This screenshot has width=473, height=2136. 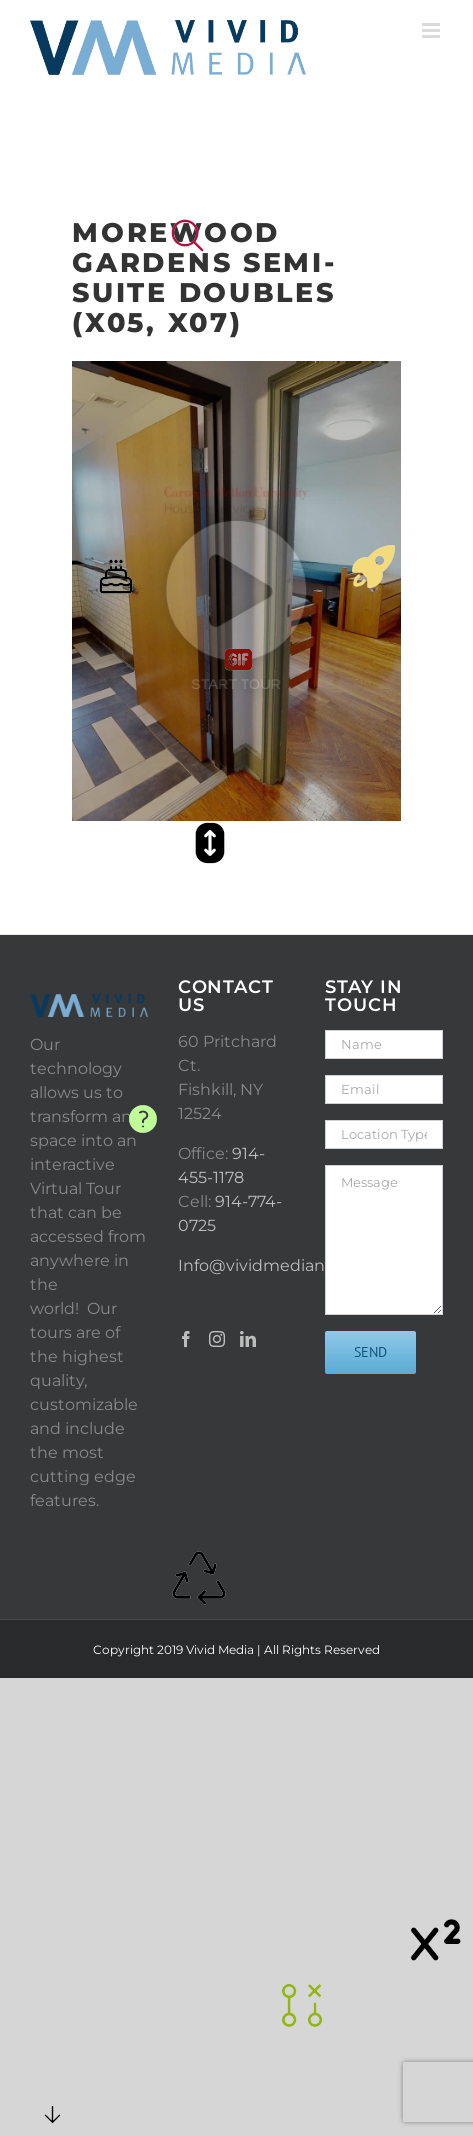 What do you see at coordinates (210, 843) in the screenshot?
I see `scroll up or down on the page` at bounding box center [210, 843].